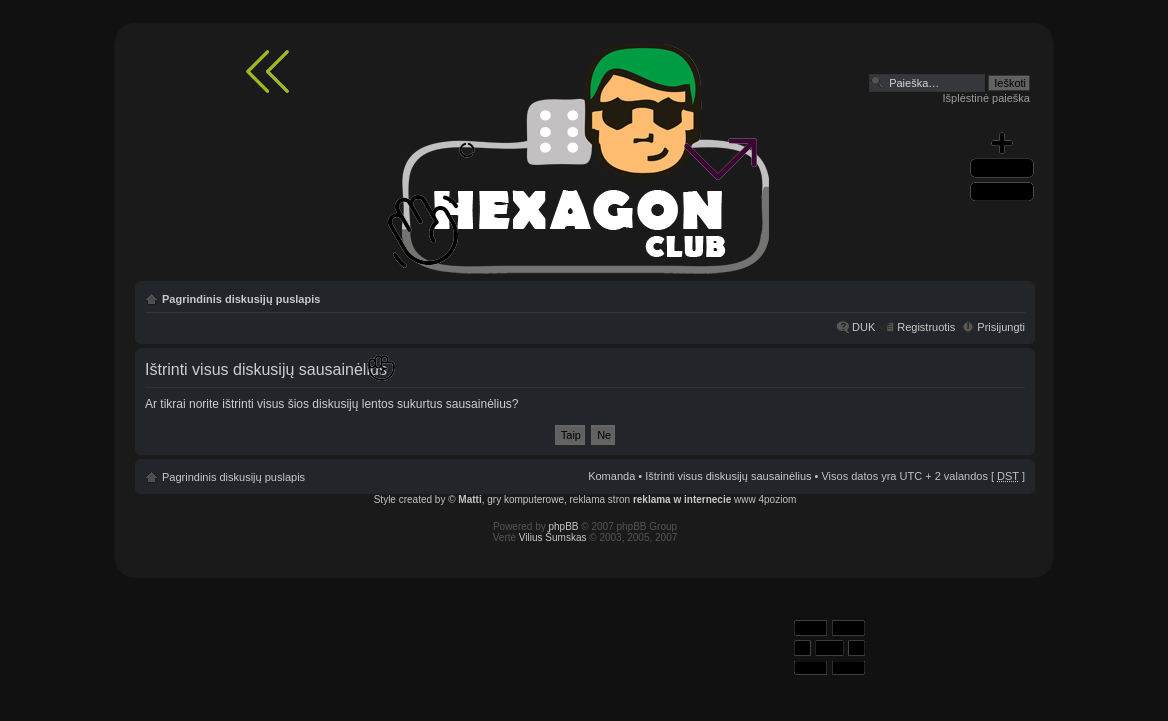 The image size is (1168, 721). I want to click on send a greeting or say hello, so click(423, 230).